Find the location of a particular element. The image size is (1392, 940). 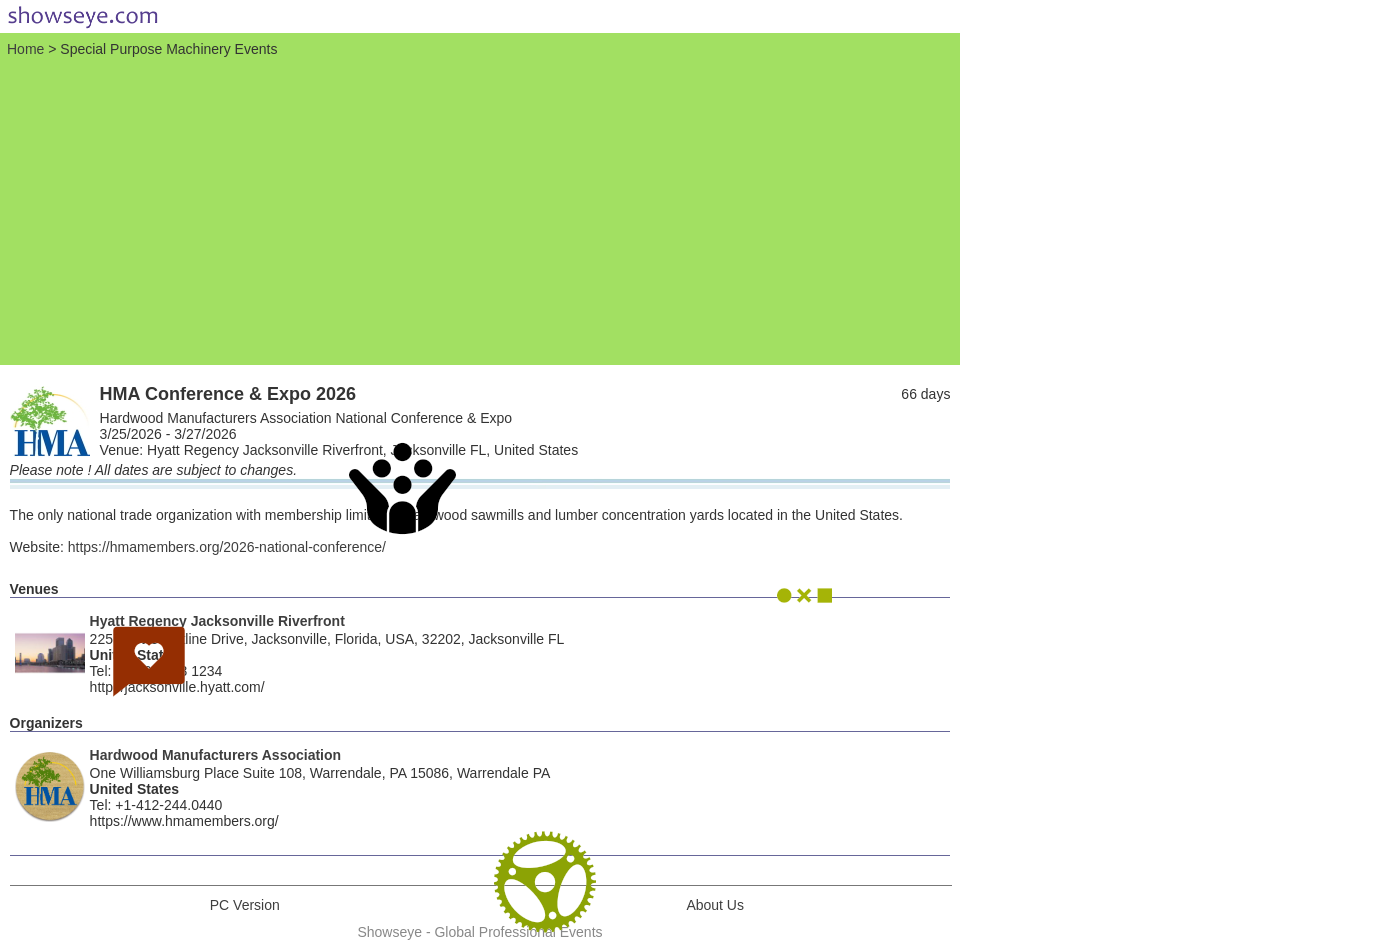

actix web framework logo is located at coordinates (545, 882).